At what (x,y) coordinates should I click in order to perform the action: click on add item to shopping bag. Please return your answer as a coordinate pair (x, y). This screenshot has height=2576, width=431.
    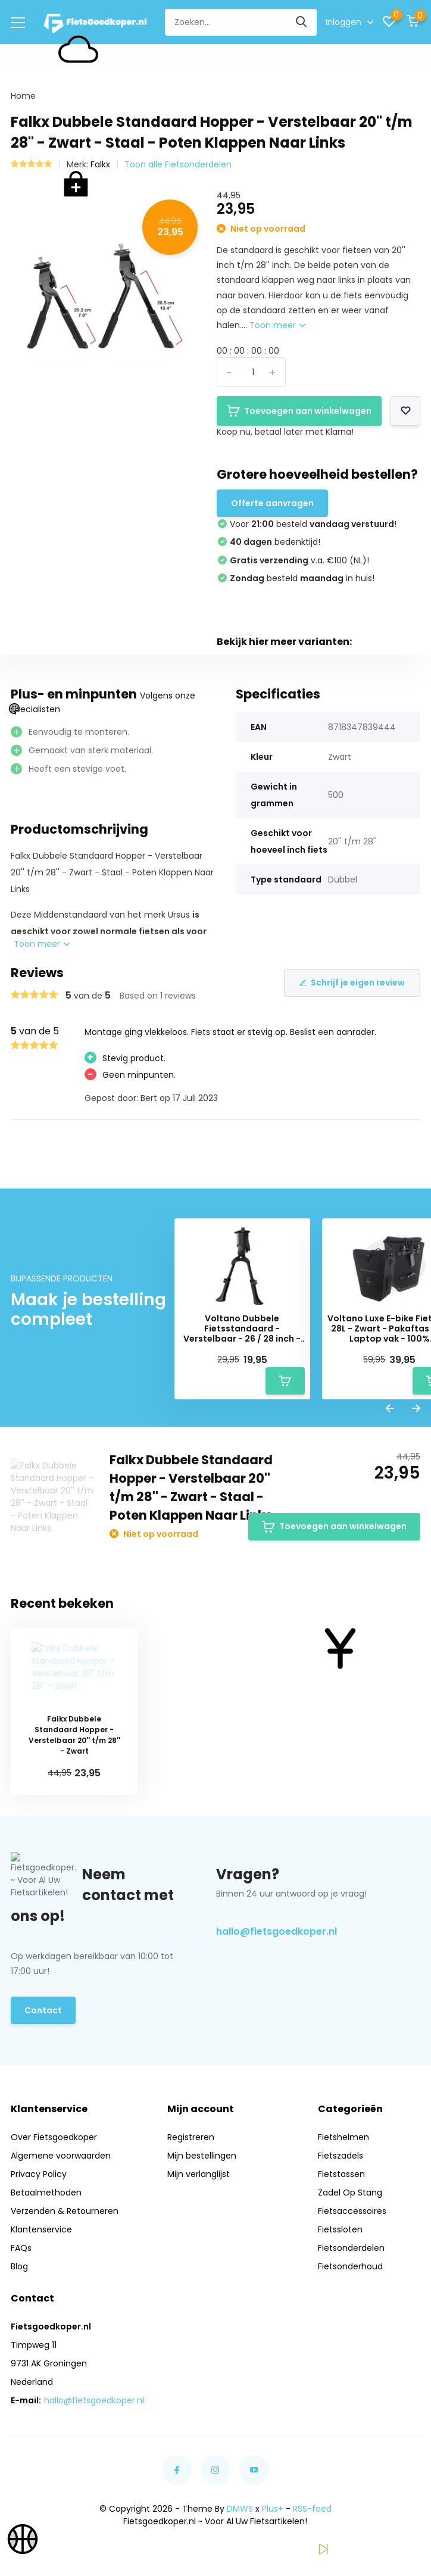
    Looking at the image, I should click on (76, 183).